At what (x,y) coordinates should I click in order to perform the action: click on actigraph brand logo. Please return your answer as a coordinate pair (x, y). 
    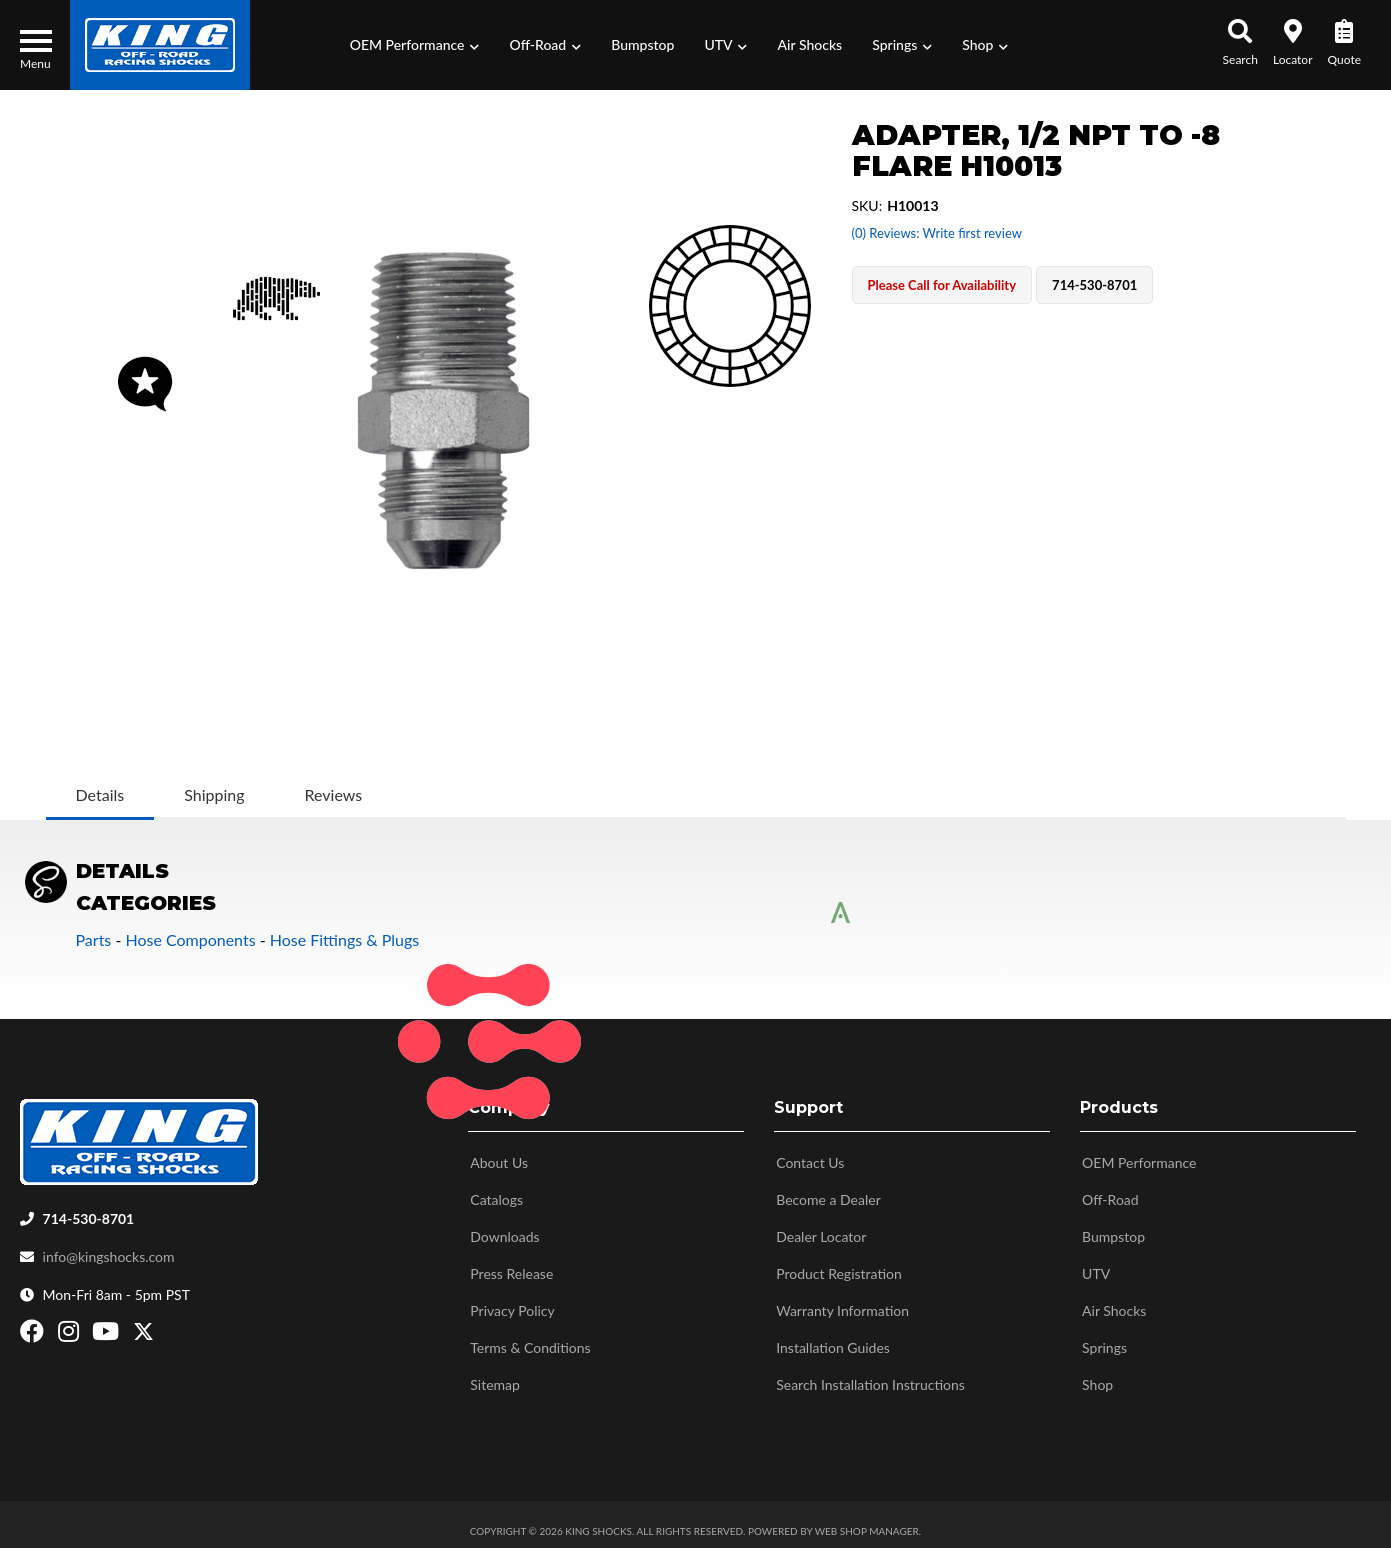
    Looking at the image, I should click on (840, 912).